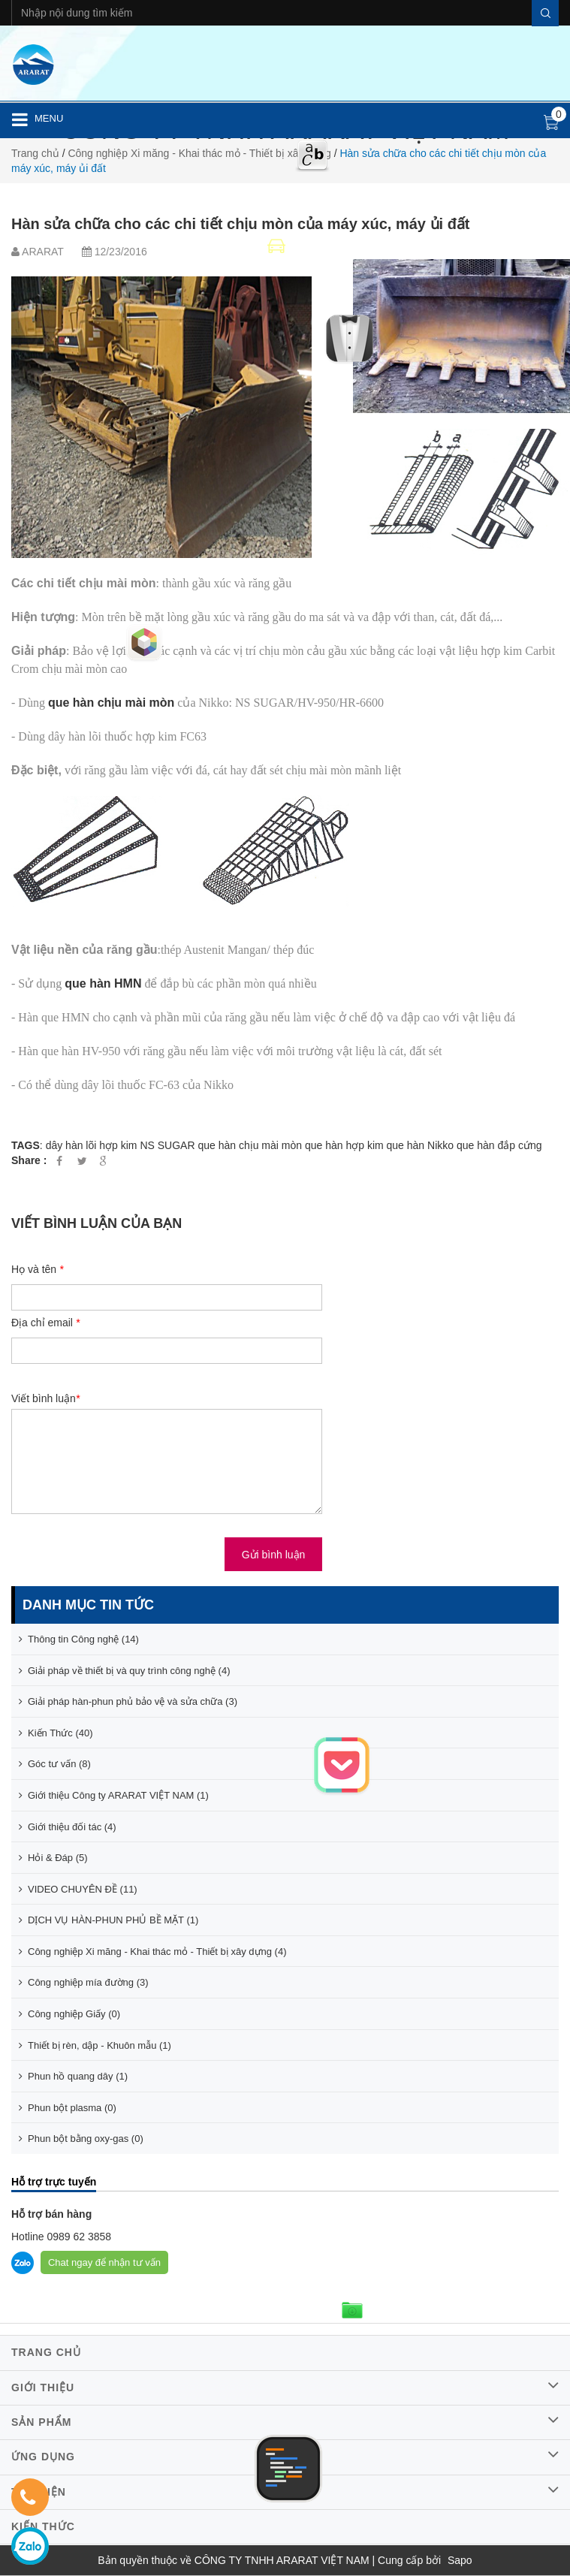  What do you see at coordinates (349, 338) in the screenshot?
I see `open theme configuration settings` at bounding box center [349, 338].